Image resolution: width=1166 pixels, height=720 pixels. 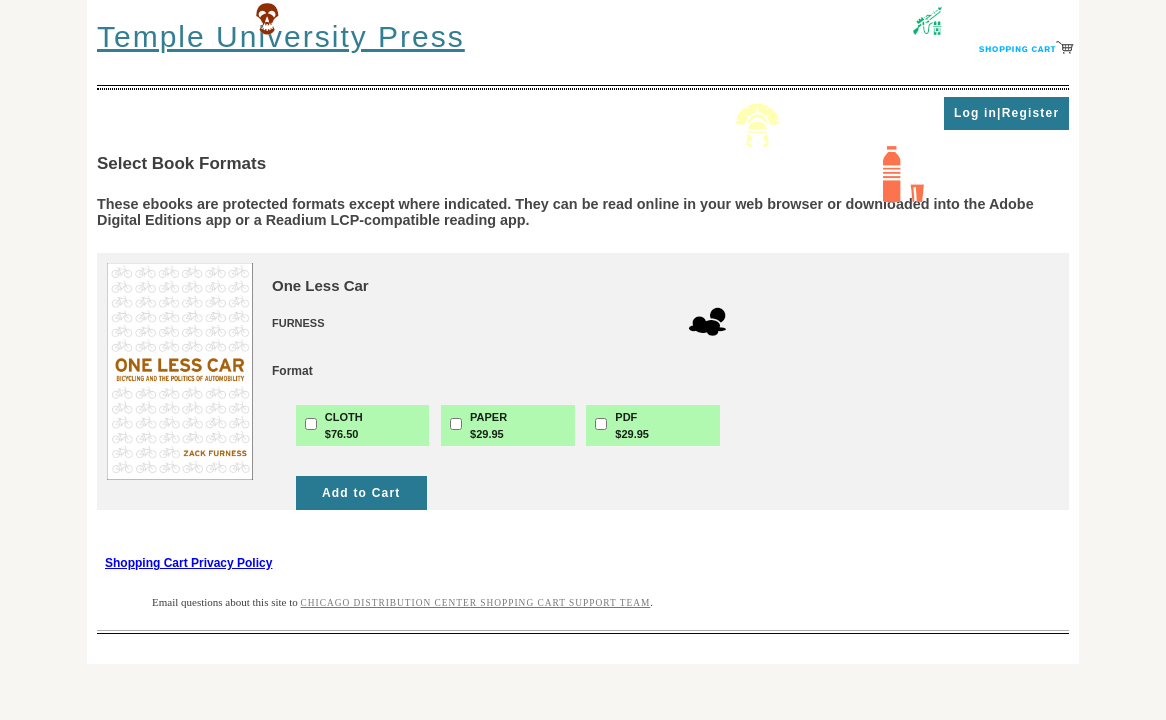 What do you see at coordinates (267, 19) in the screenshot?
I see `dark humor or comedy category in a game` at bounding box center [267, 19].